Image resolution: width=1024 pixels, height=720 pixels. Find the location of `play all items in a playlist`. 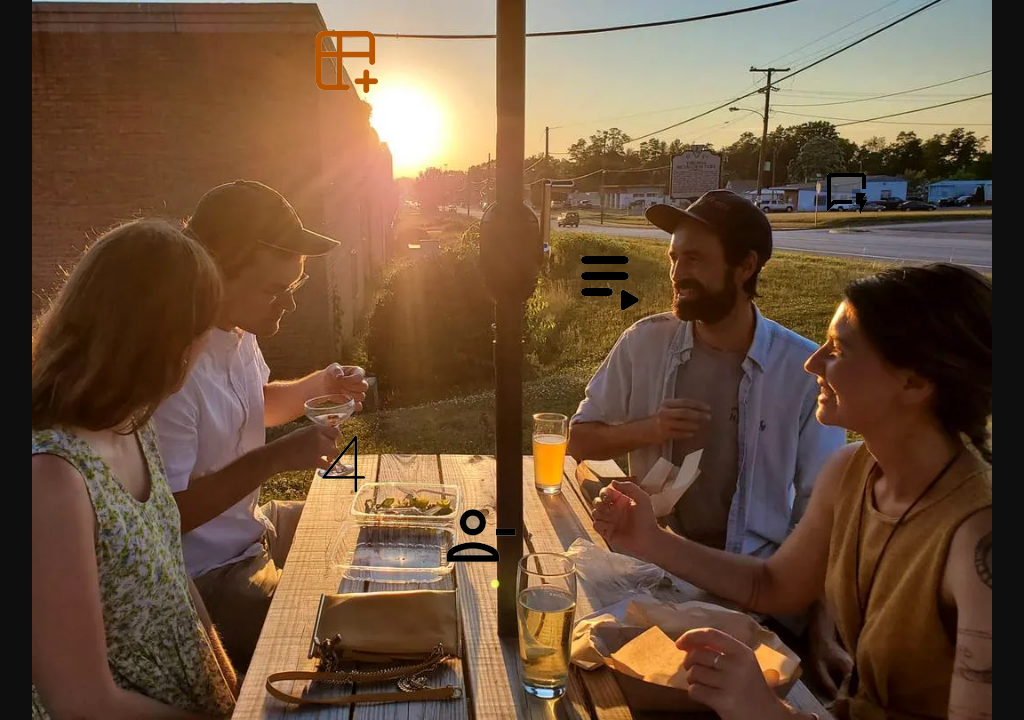

play all items in a playlist is located at coordinates (613, 280).